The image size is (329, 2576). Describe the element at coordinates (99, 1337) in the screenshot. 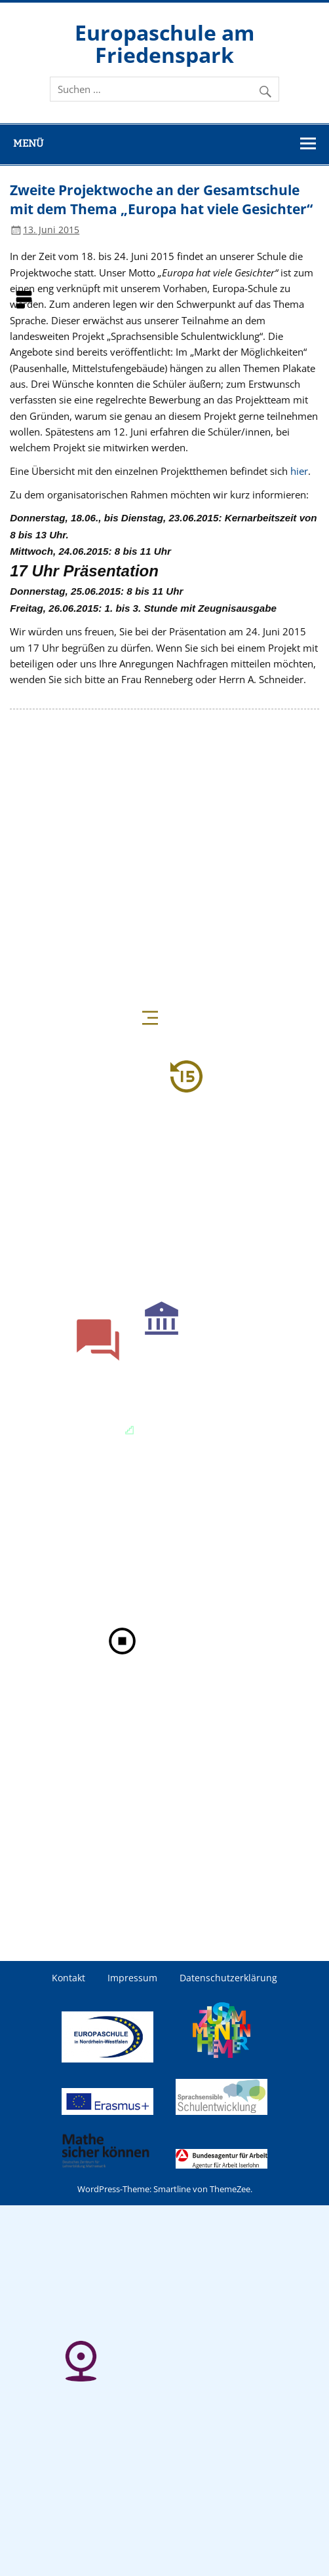

I see `open conversation or chat` at that location.